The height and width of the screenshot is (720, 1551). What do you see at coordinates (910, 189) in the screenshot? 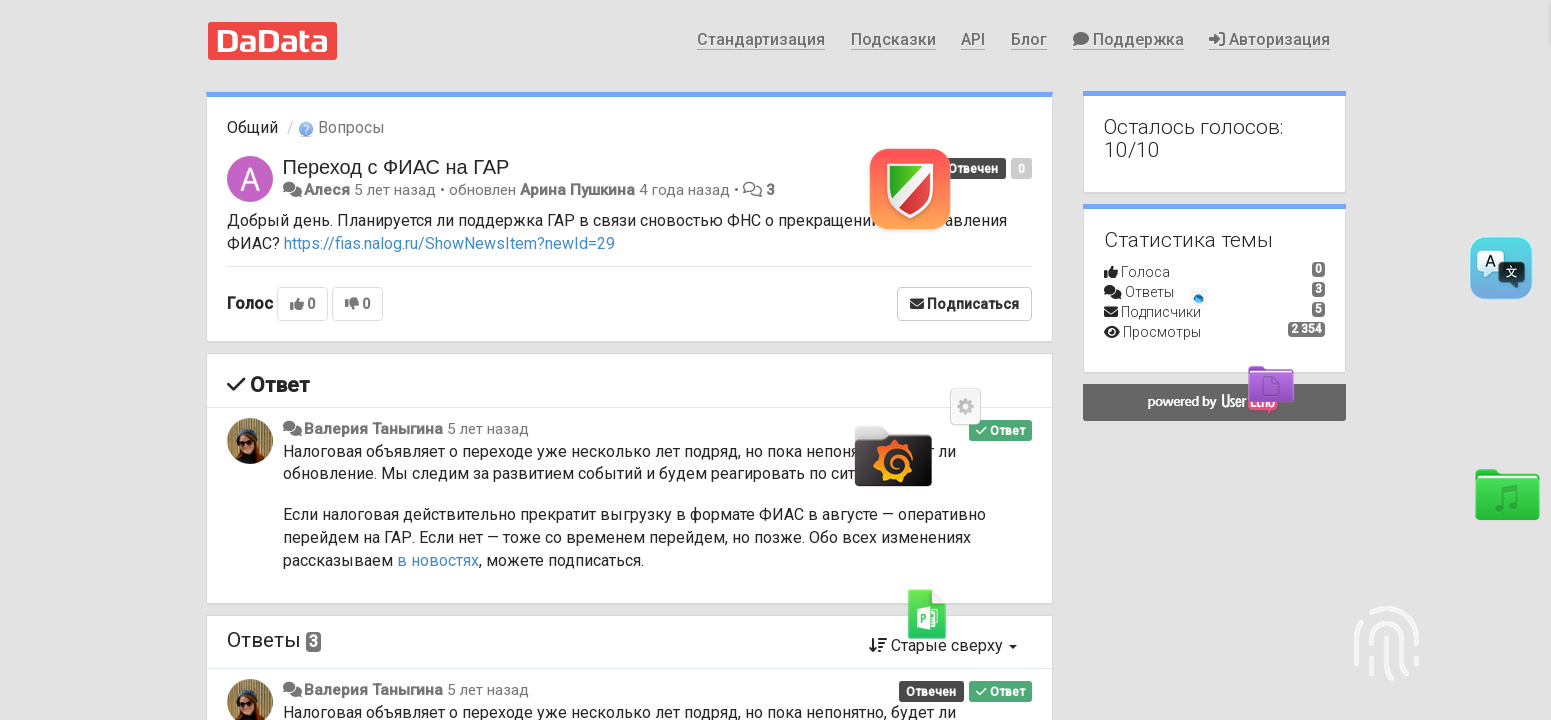
I see `open firewall configuration settings` at bounding box center [910, 189].